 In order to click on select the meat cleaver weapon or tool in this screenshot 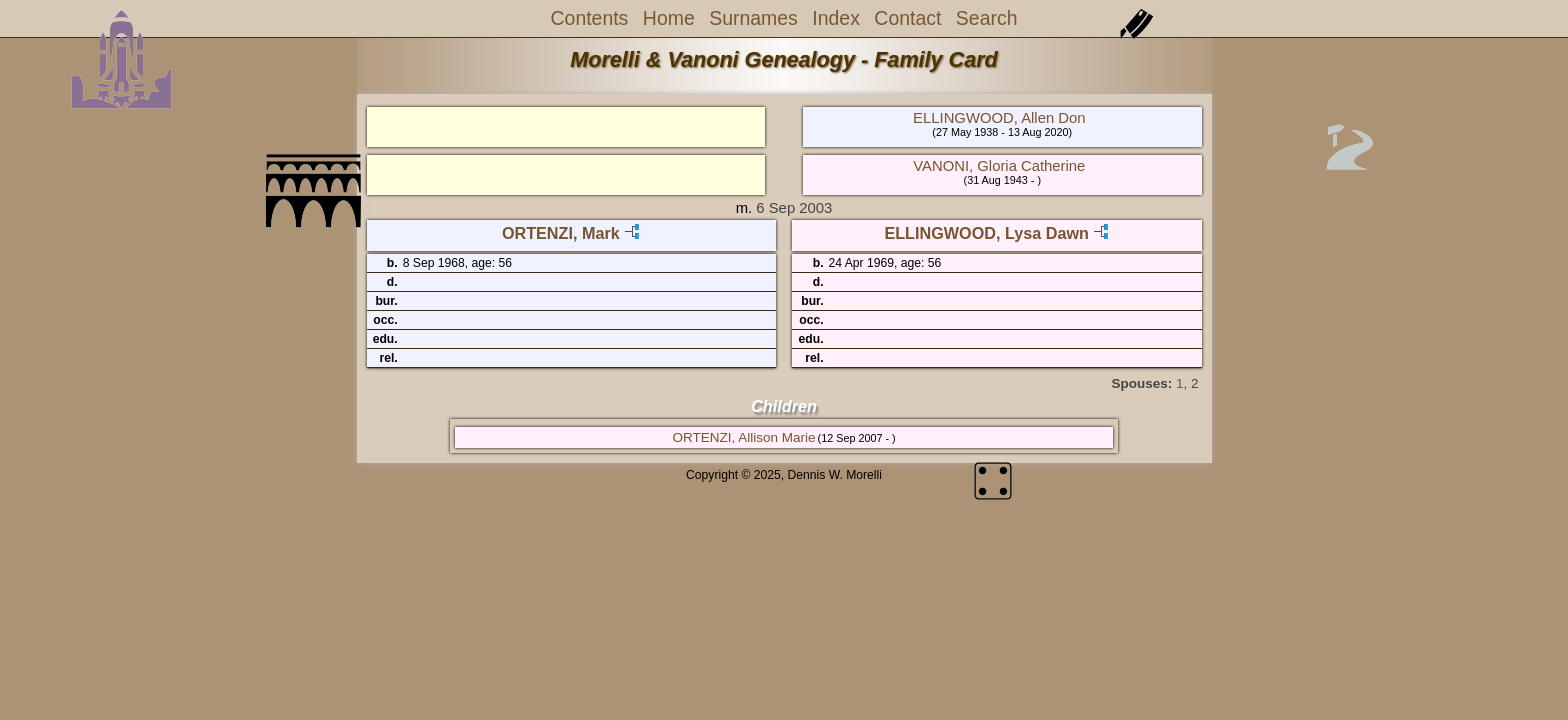, I will do `click(1137, 25)`.